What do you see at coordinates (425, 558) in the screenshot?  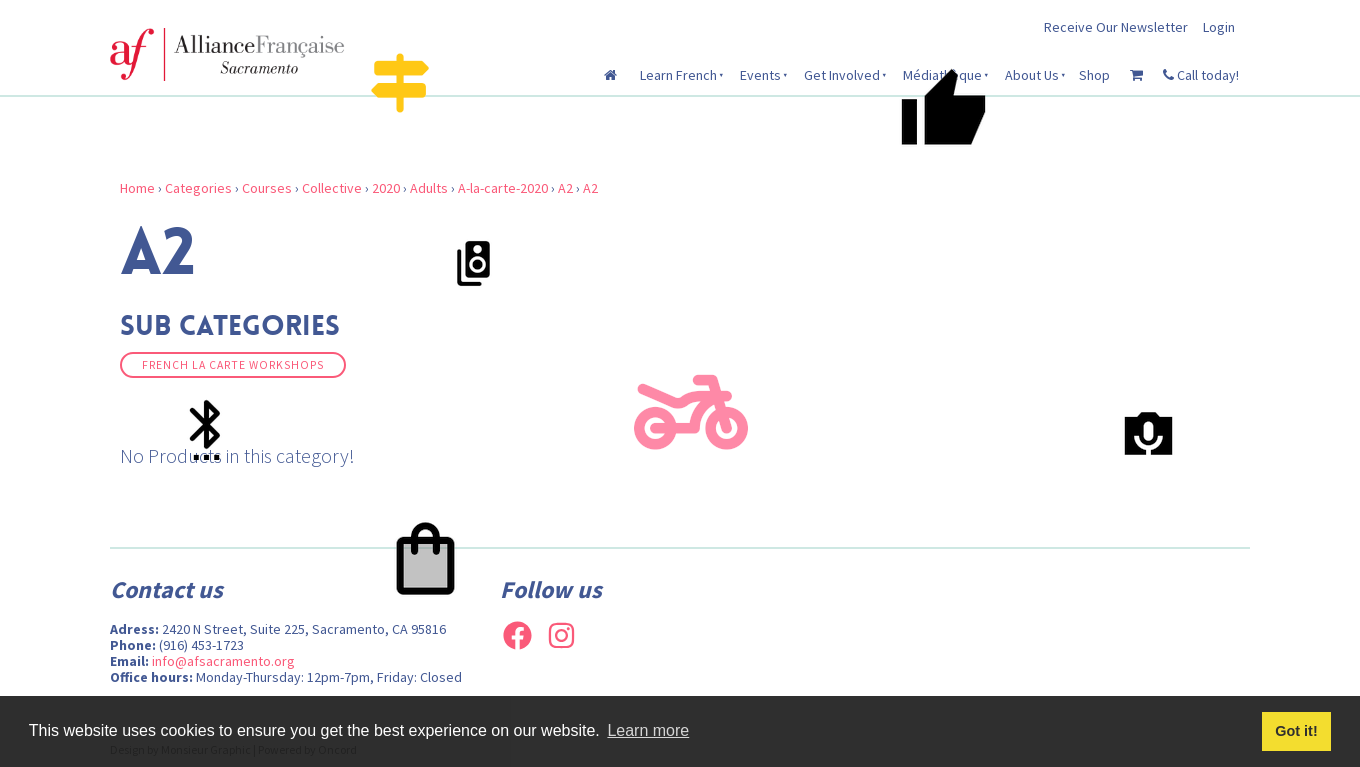 I see `view your shopping bag` at bounding box center [425, 558].